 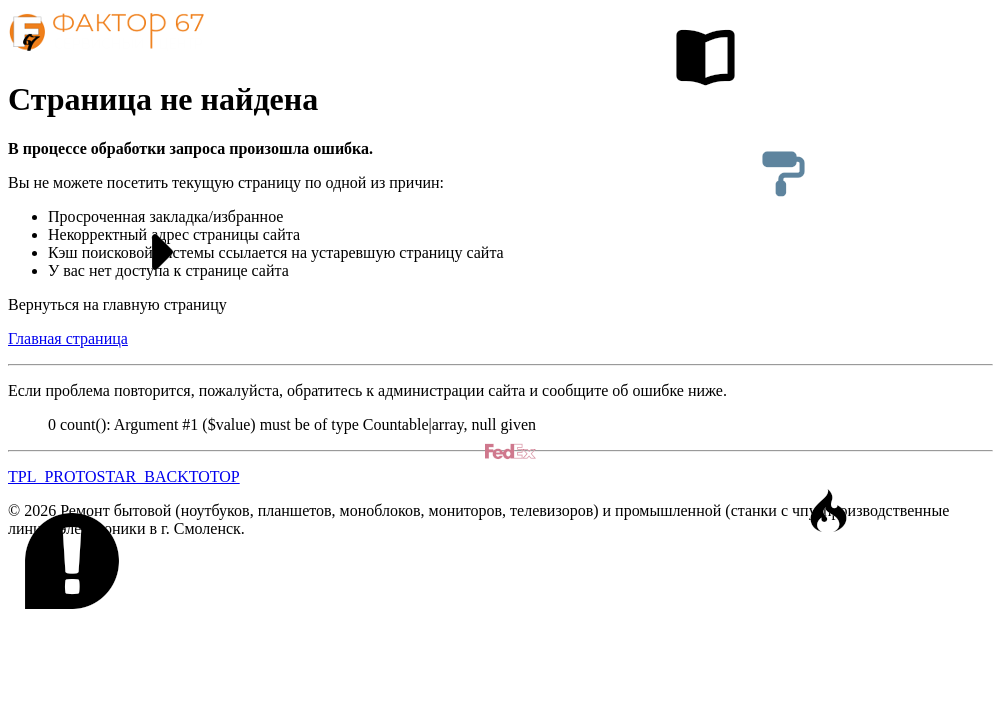 What do you see at coordinates (828, 510) in the screenshot?
I see `codeigniter framework logo` at bounding box center [828, 510].